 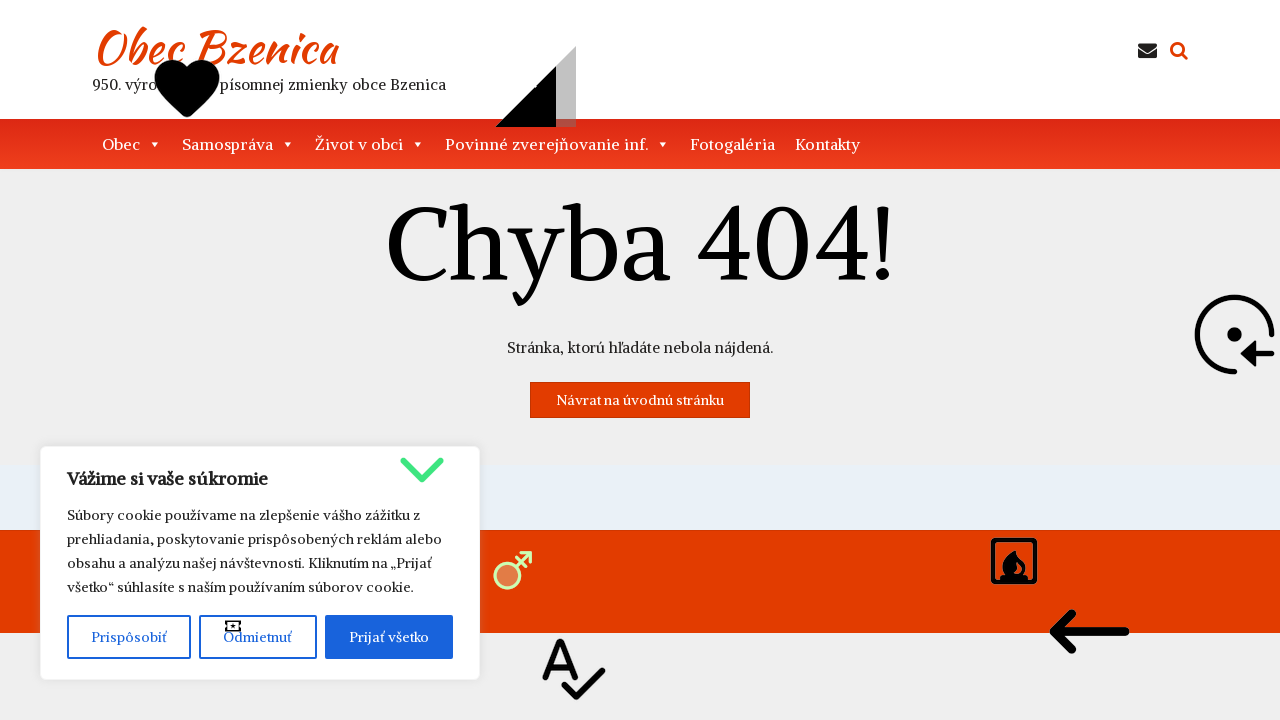 What do you see at coordinates (1014, 561) in the screenshot?
I see `access fireplace or heating controls` at bounding box center [1014, 561].